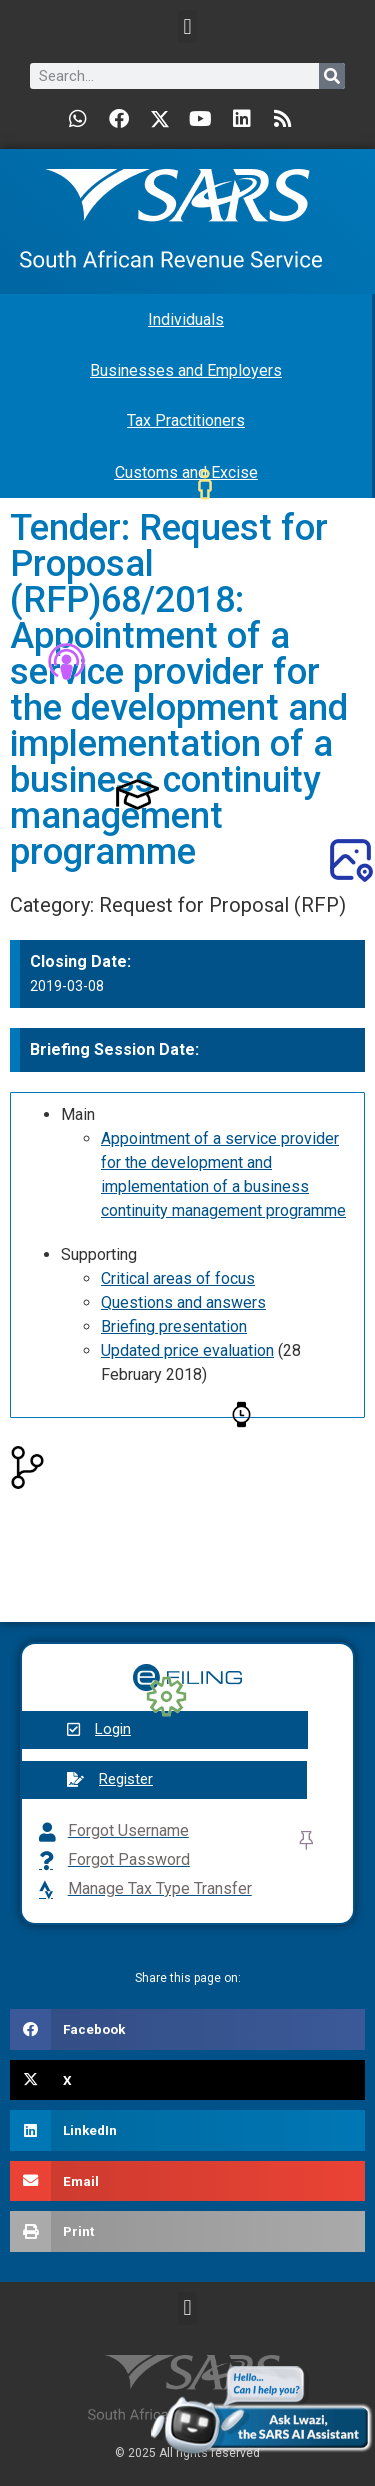  I want to click on pin item to keep it visible, so click(307, 1840).